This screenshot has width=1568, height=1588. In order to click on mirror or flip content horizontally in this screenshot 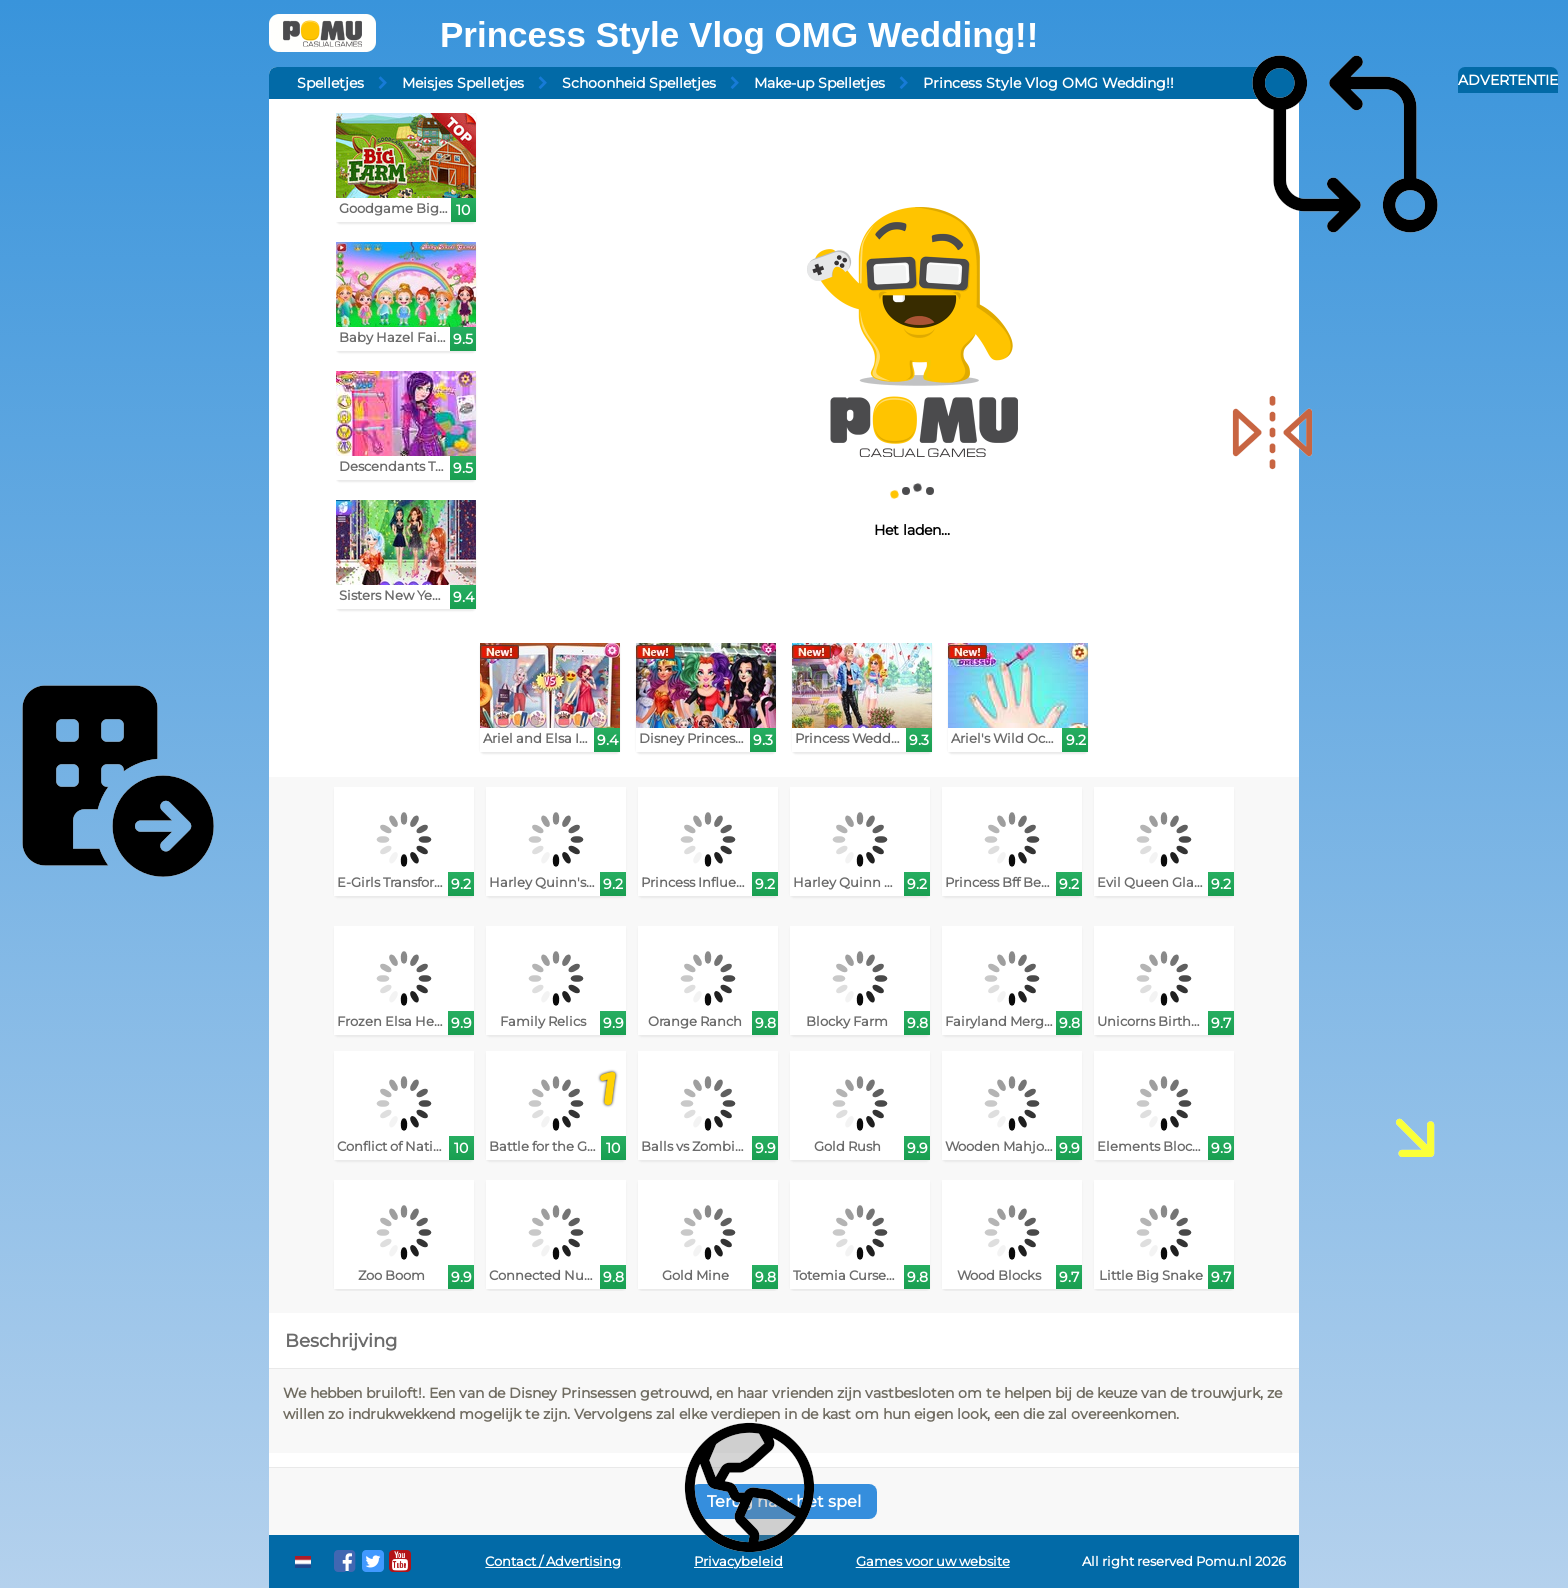, I will do `click(1272, 432)`.